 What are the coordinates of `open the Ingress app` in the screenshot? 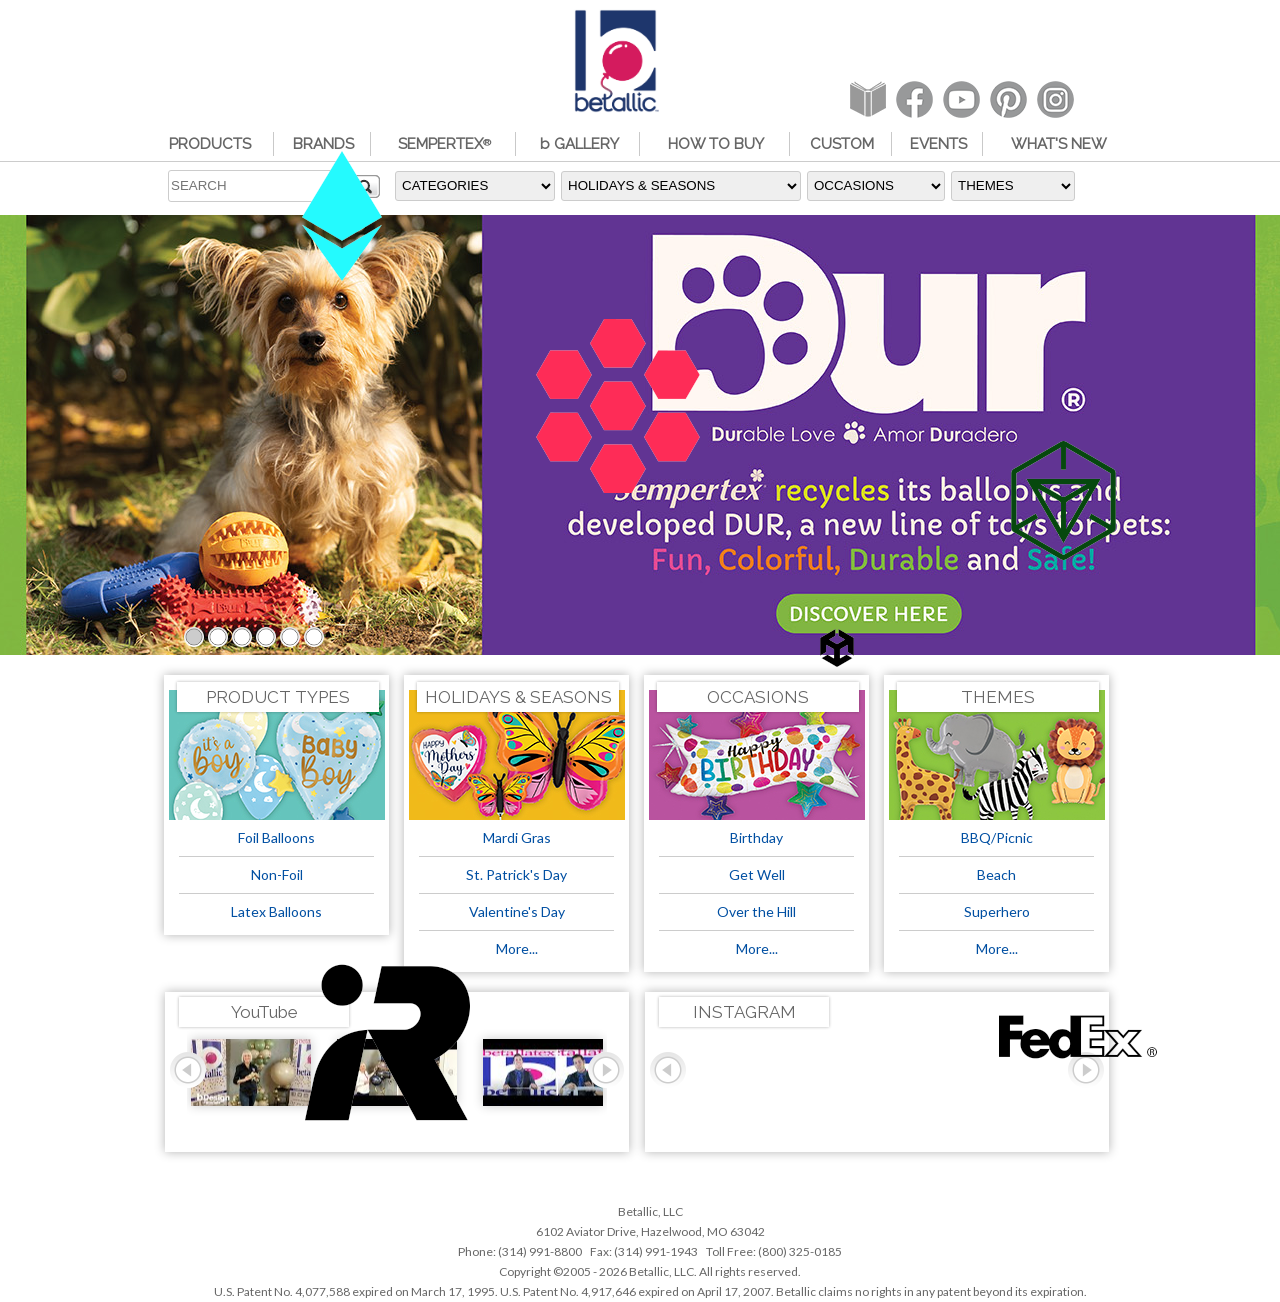 It's located at (1063, 500).